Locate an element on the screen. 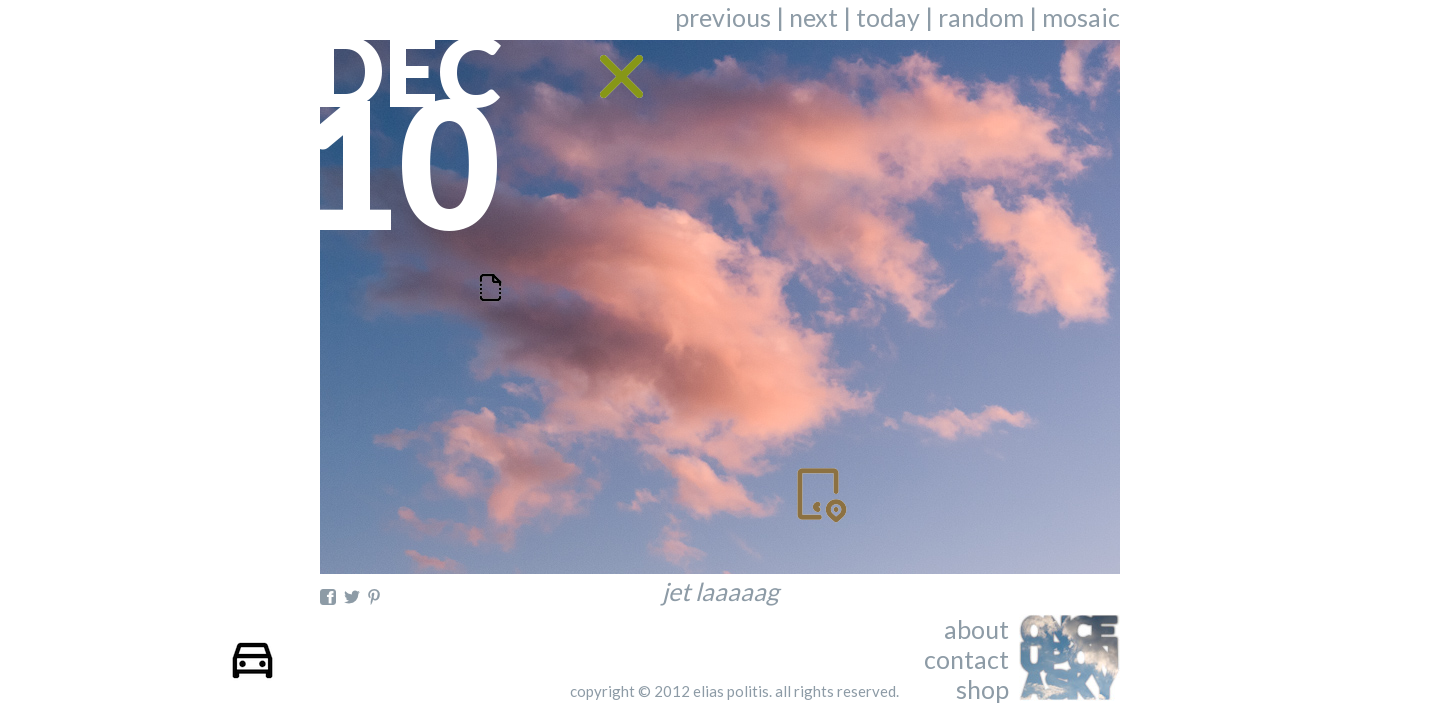 This screenshot has height=720, width=1440. close the current window or dialog is located at coordinates (621, 76).